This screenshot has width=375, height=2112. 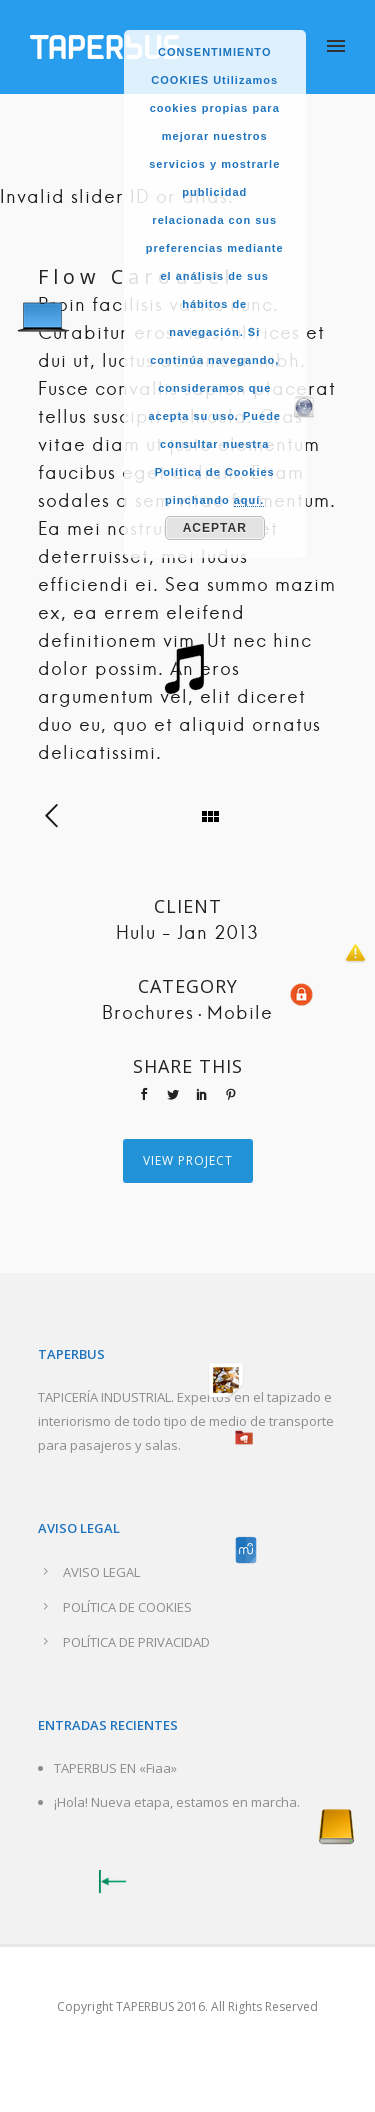 What do you see at coordinates (112, 1881) in the screenshot?
I see `go to the first item in a list or sequence` at bounding box center [112, 1881].